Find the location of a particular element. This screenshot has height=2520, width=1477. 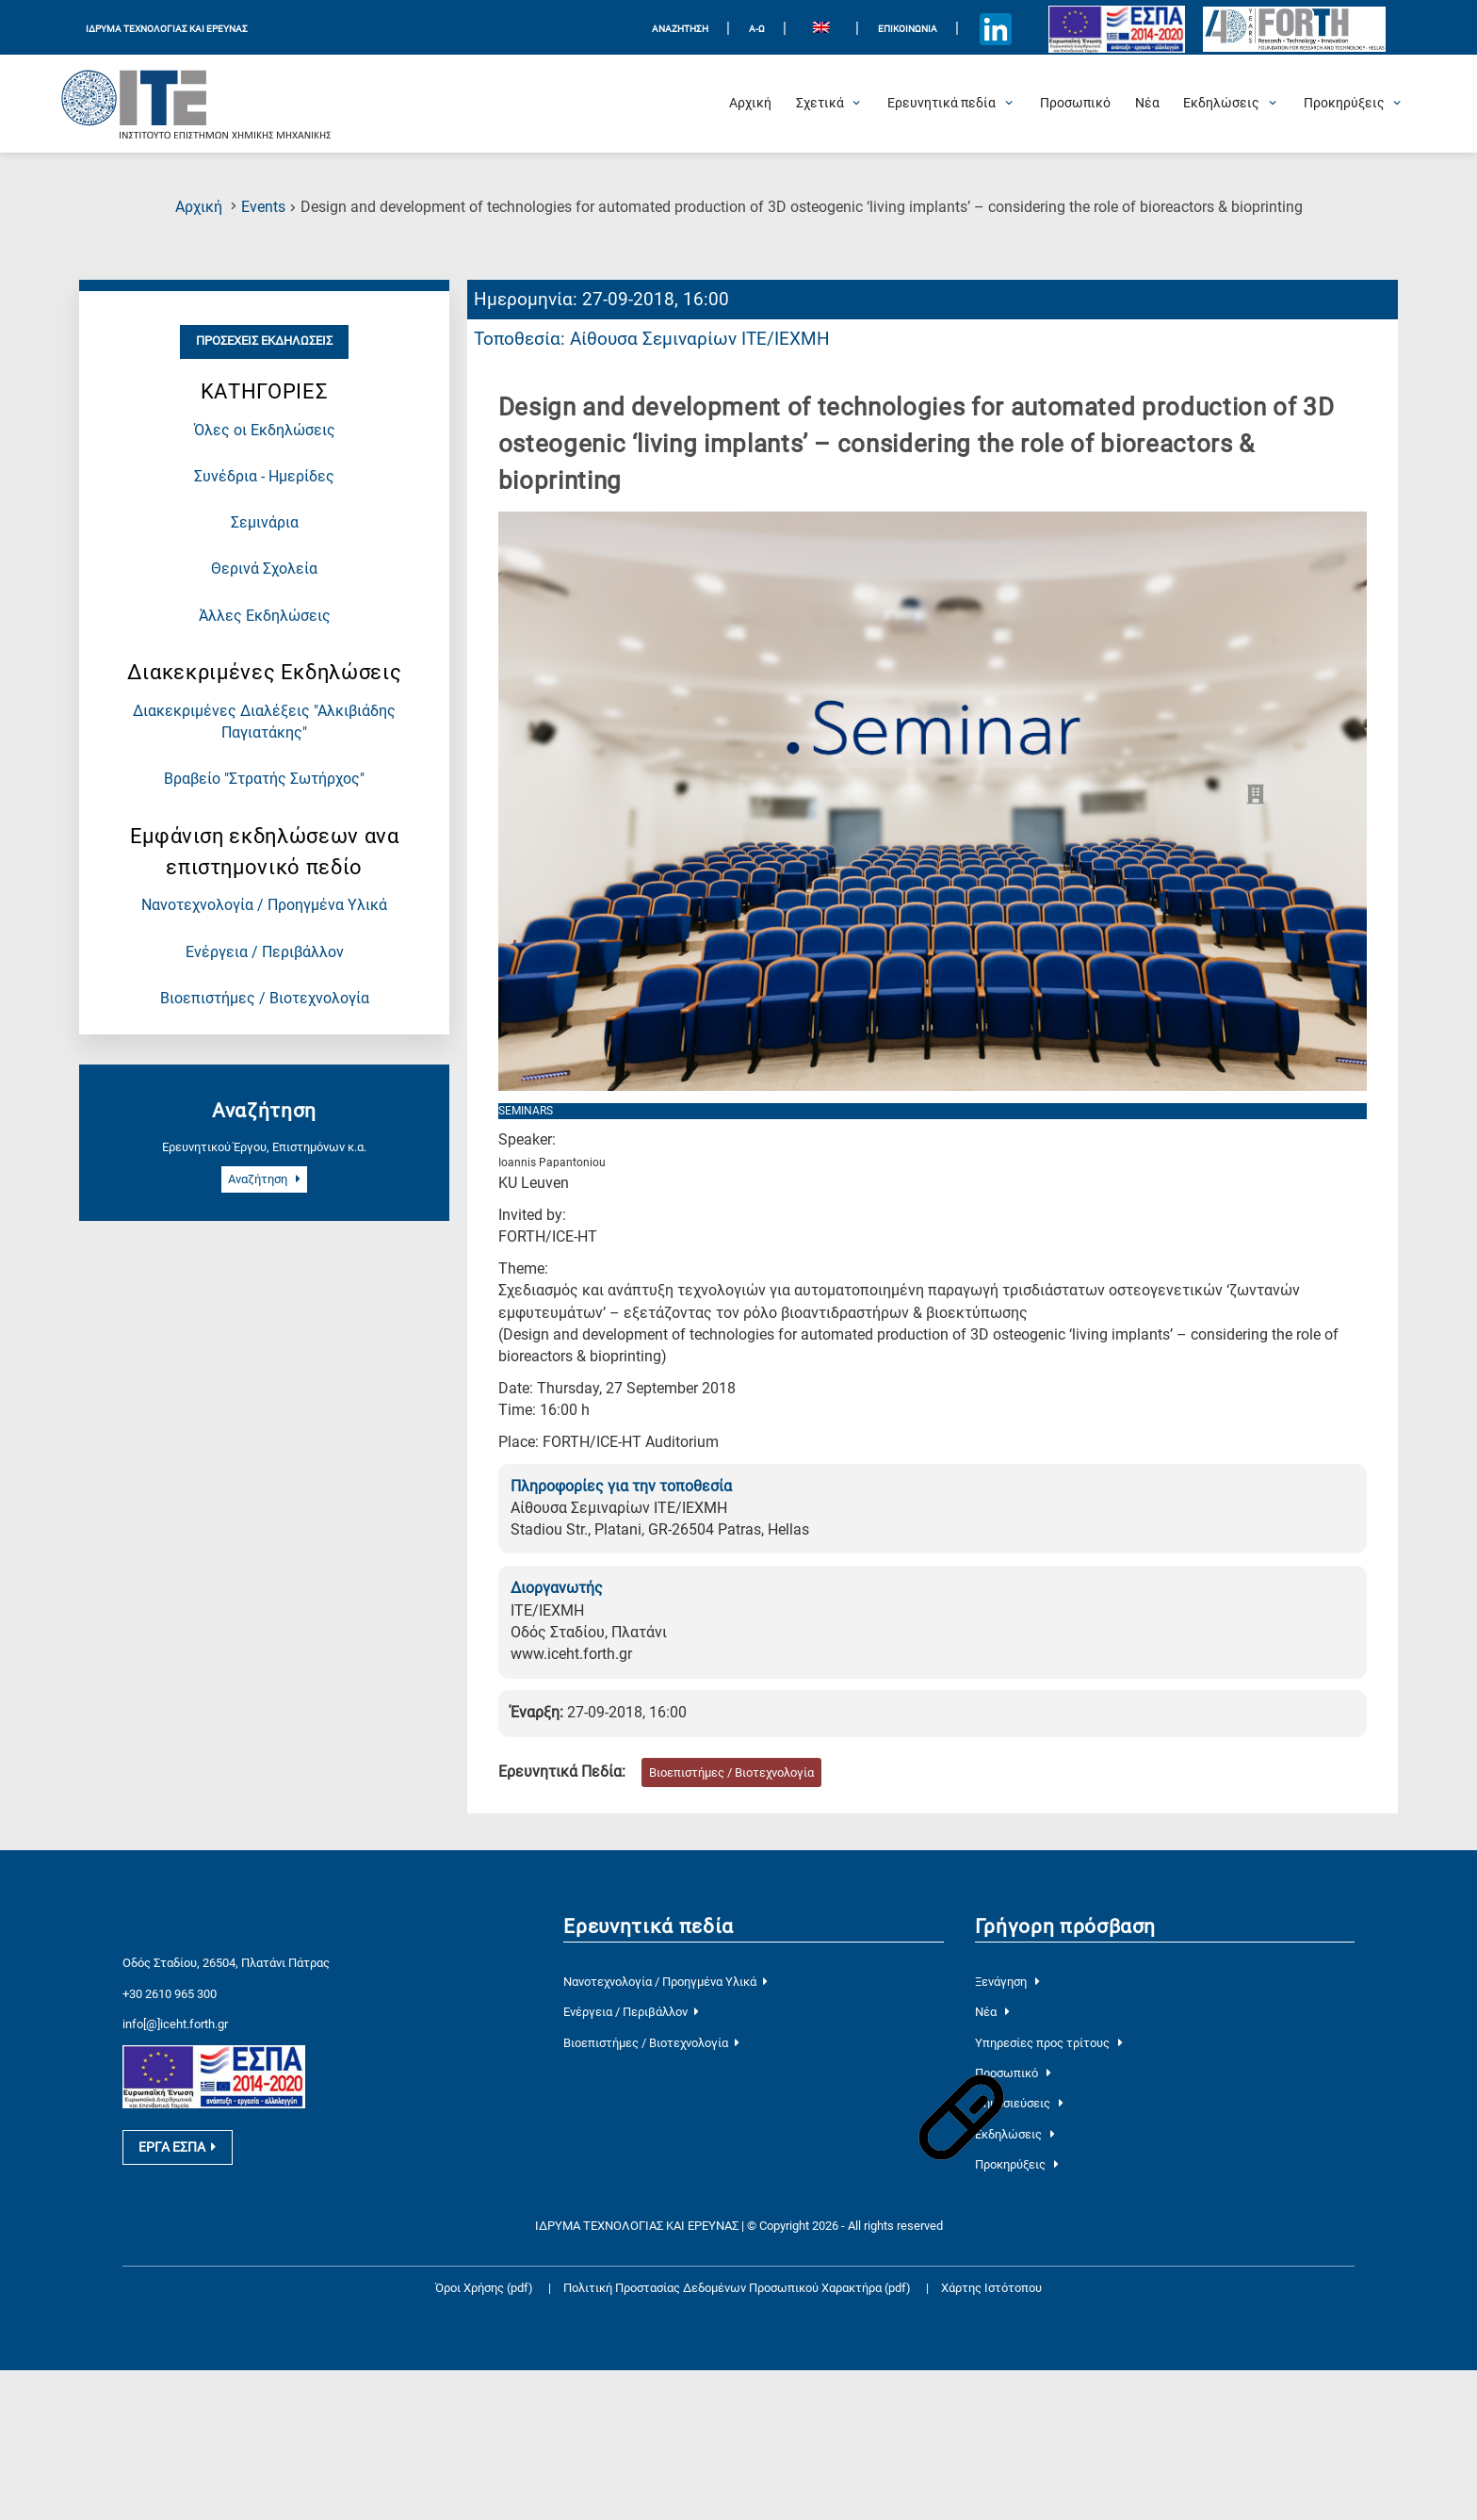

view office or workplace information is located at coordinates (1256, 794).